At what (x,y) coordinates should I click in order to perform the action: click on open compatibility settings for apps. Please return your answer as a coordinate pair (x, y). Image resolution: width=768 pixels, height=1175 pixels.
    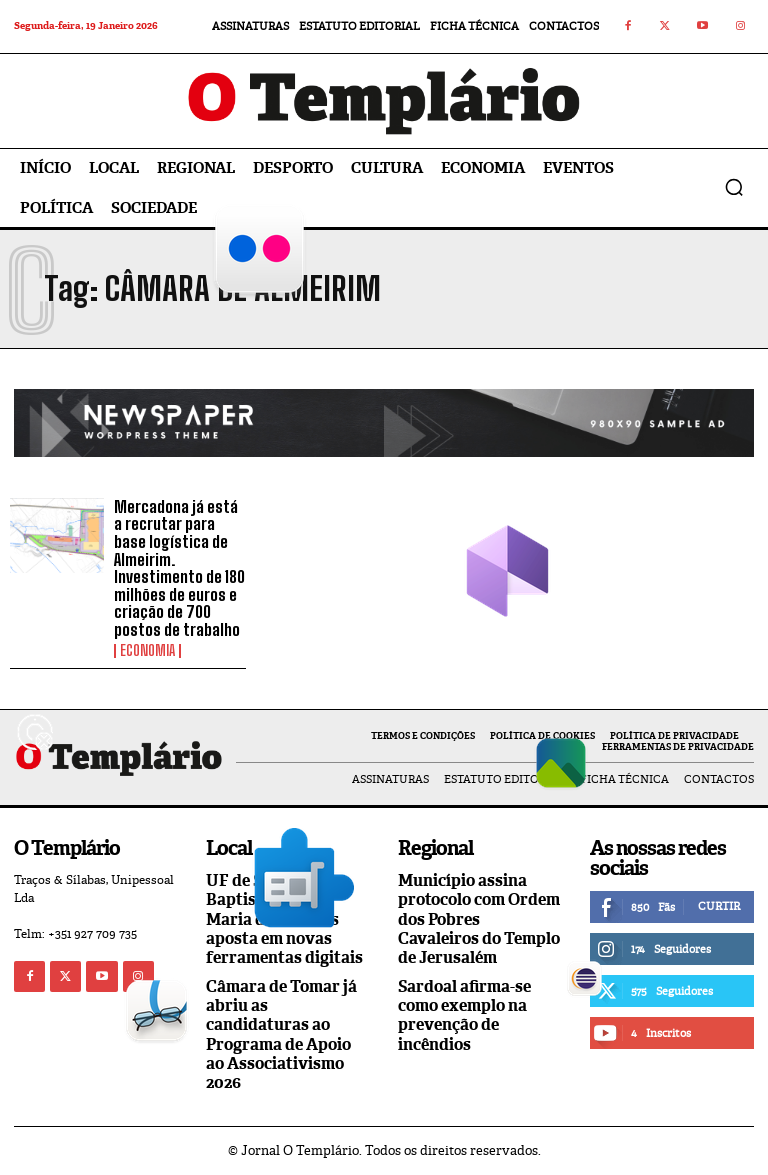
    Looking at the image, I should click on (301, 881).